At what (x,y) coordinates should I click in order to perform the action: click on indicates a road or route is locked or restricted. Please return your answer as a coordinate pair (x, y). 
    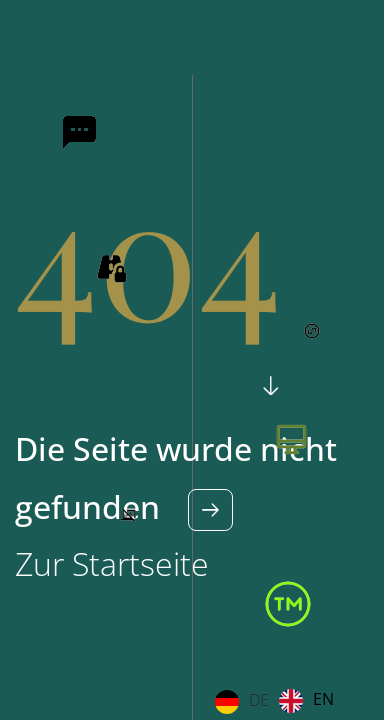
    Looking at the image, I should click on (111, 267).